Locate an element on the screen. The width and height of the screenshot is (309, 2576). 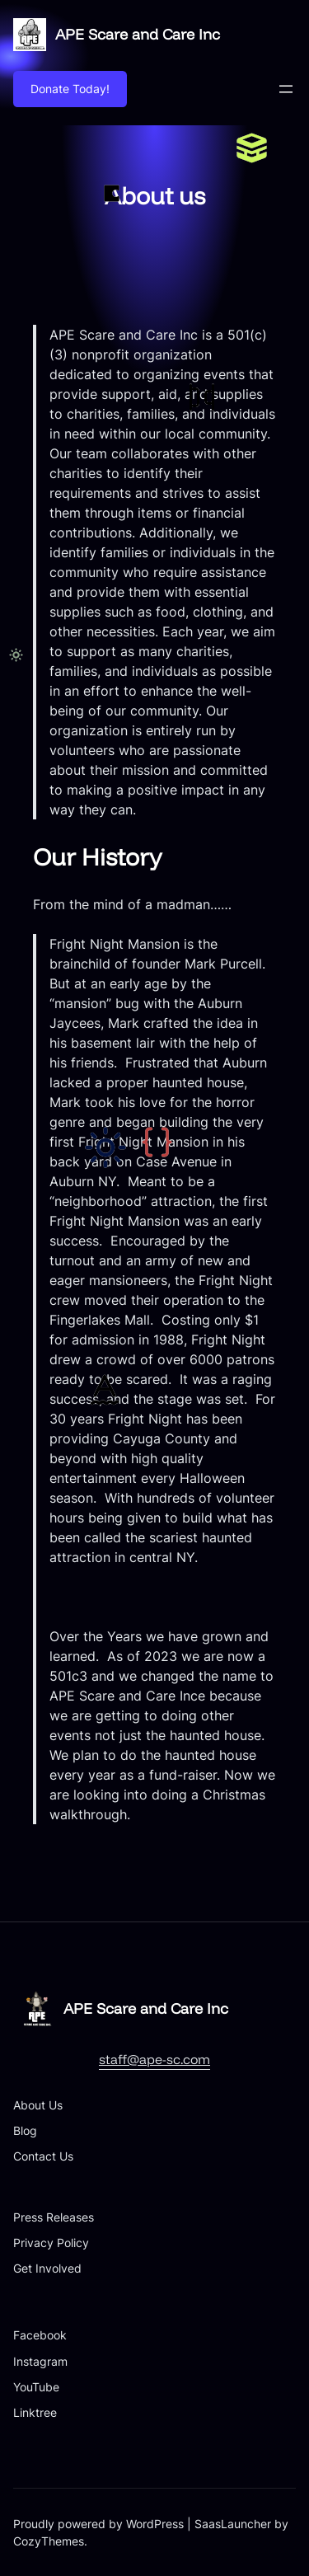
view or edit JSON data is located at coordinates (157, 1142).